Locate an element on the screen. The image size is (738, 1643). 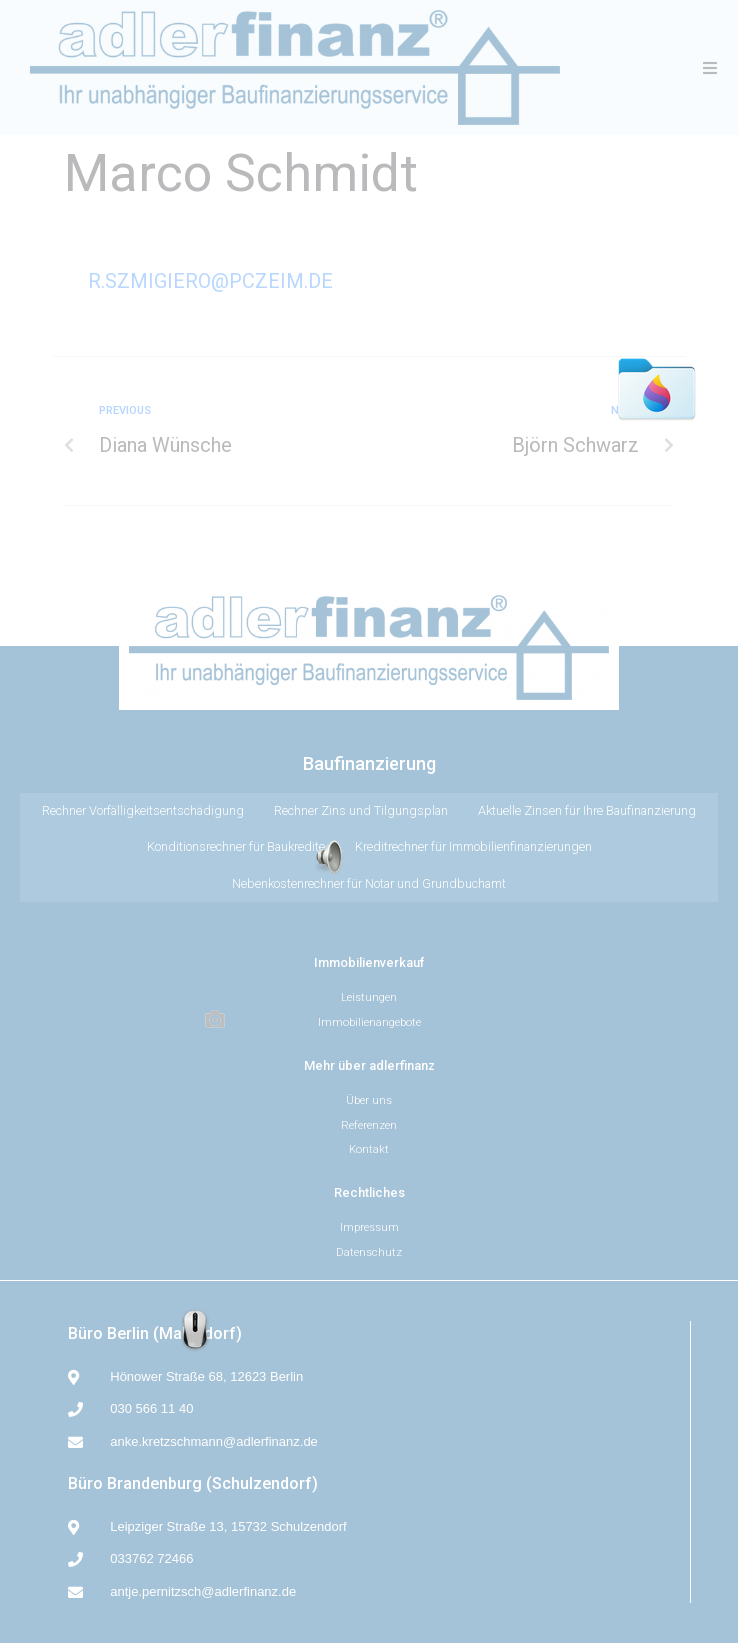
open your pictures folder is located at coordinates (215, 1019).